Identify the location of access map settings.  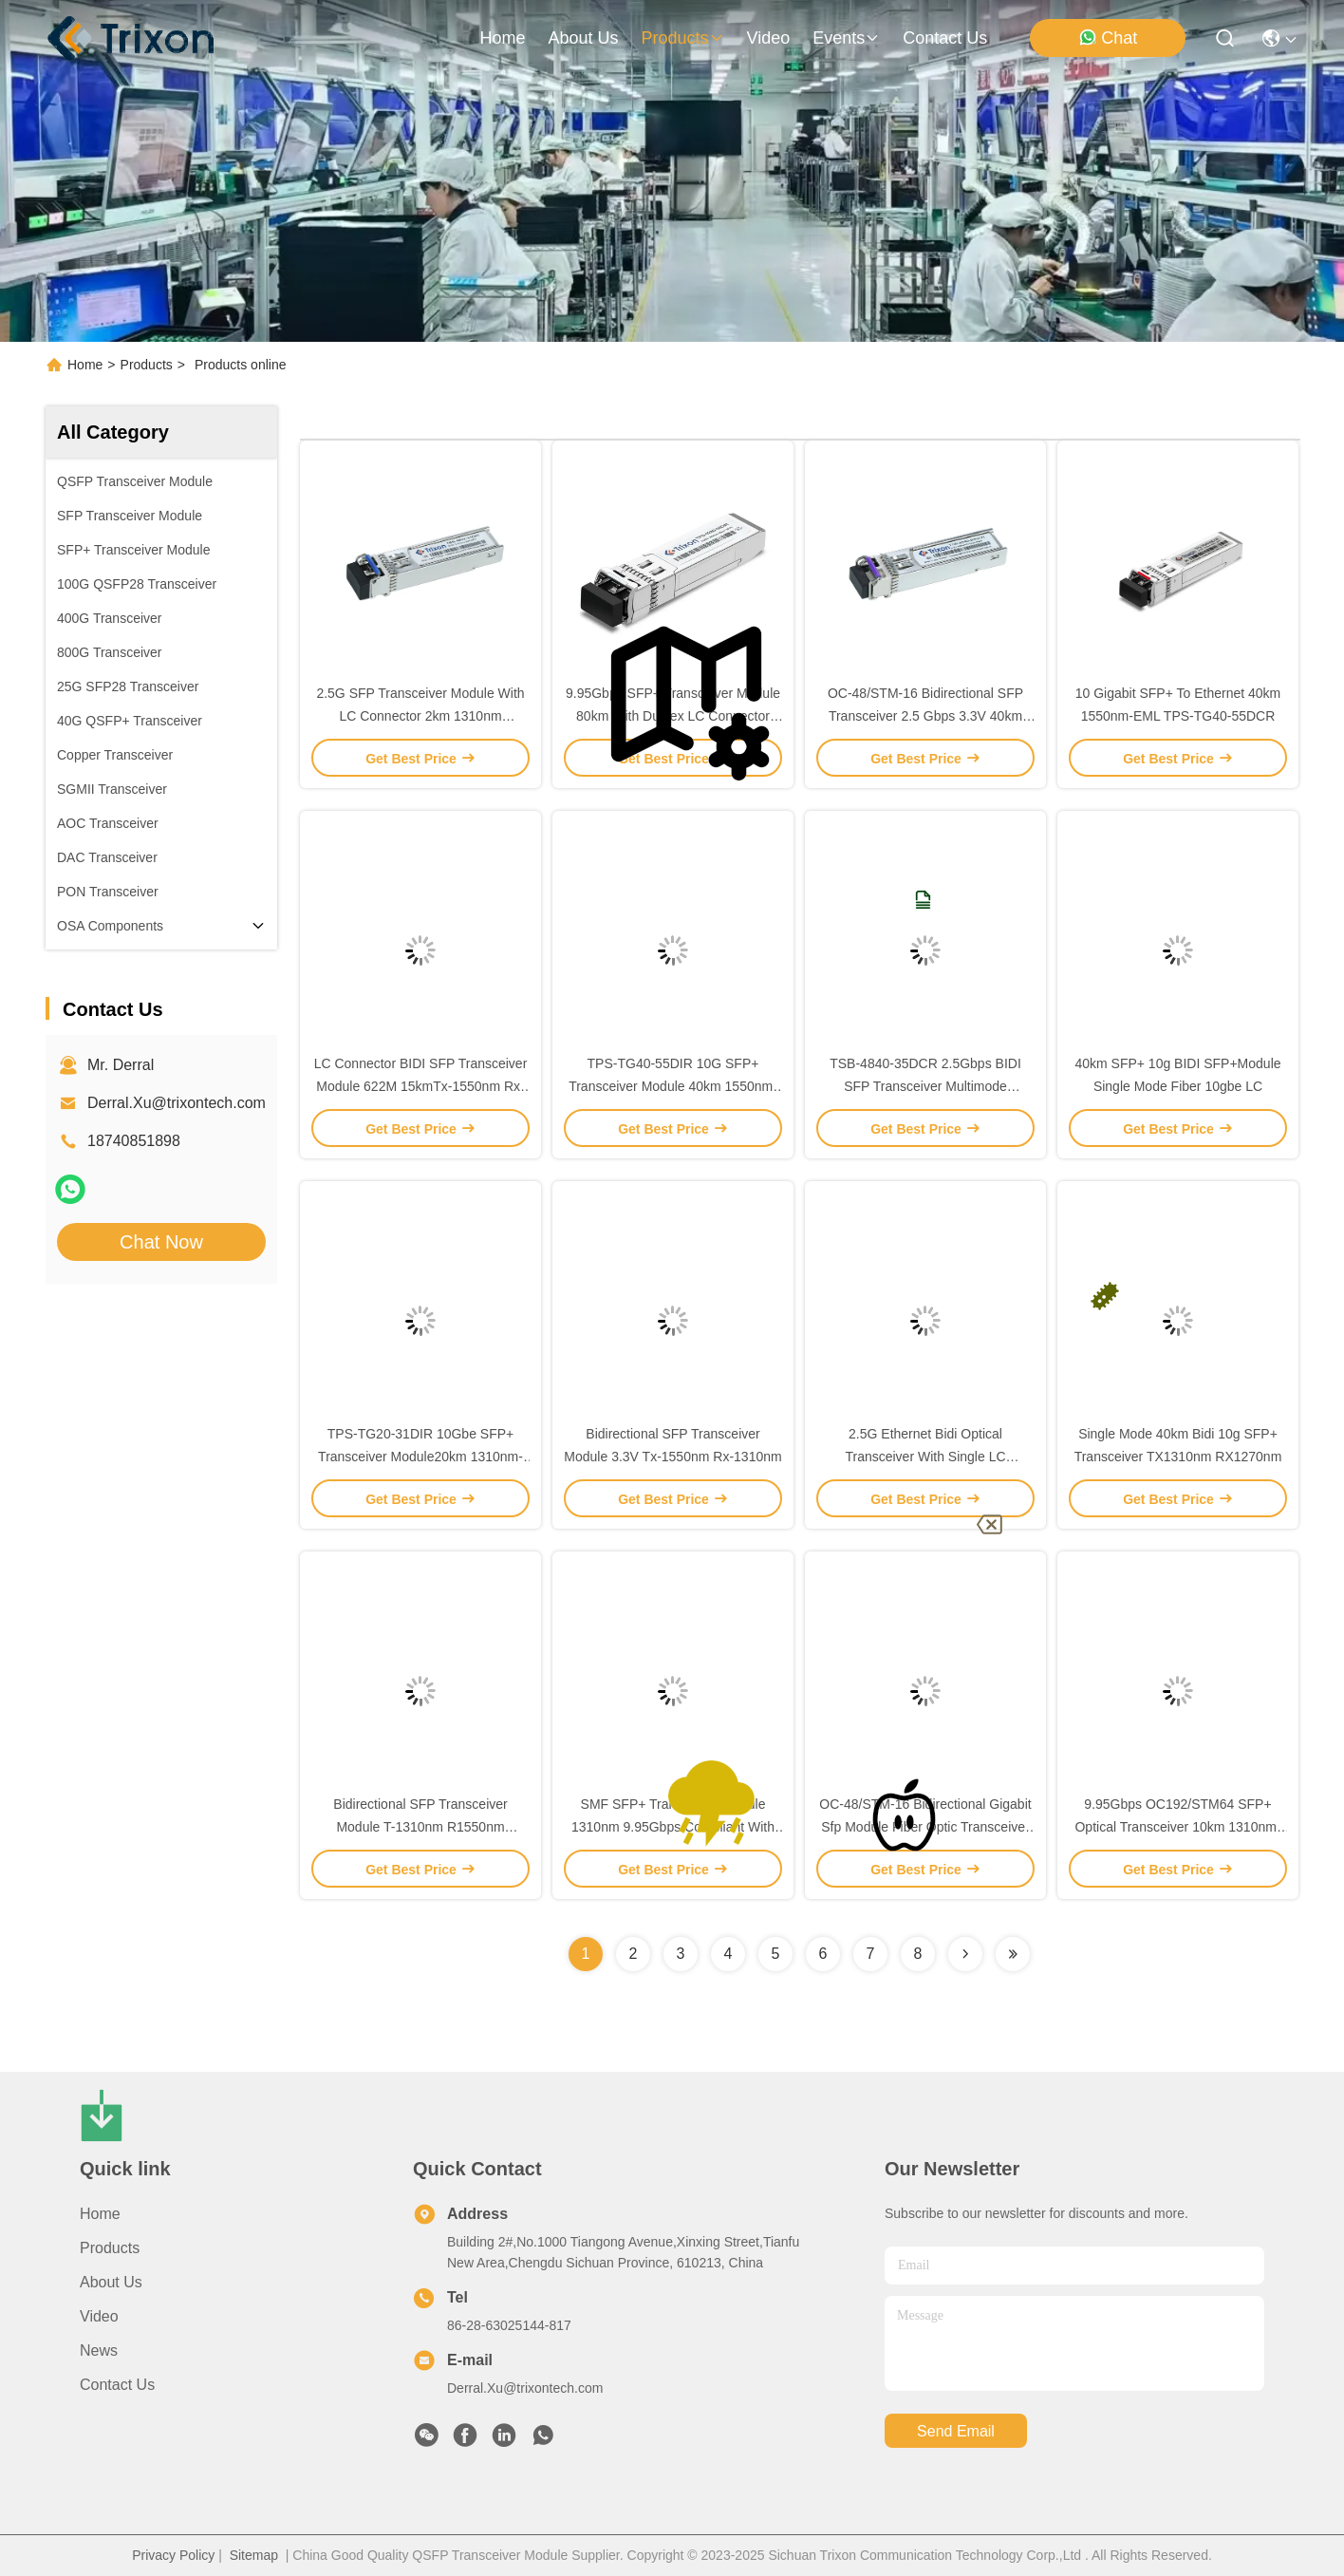
(686, 694).